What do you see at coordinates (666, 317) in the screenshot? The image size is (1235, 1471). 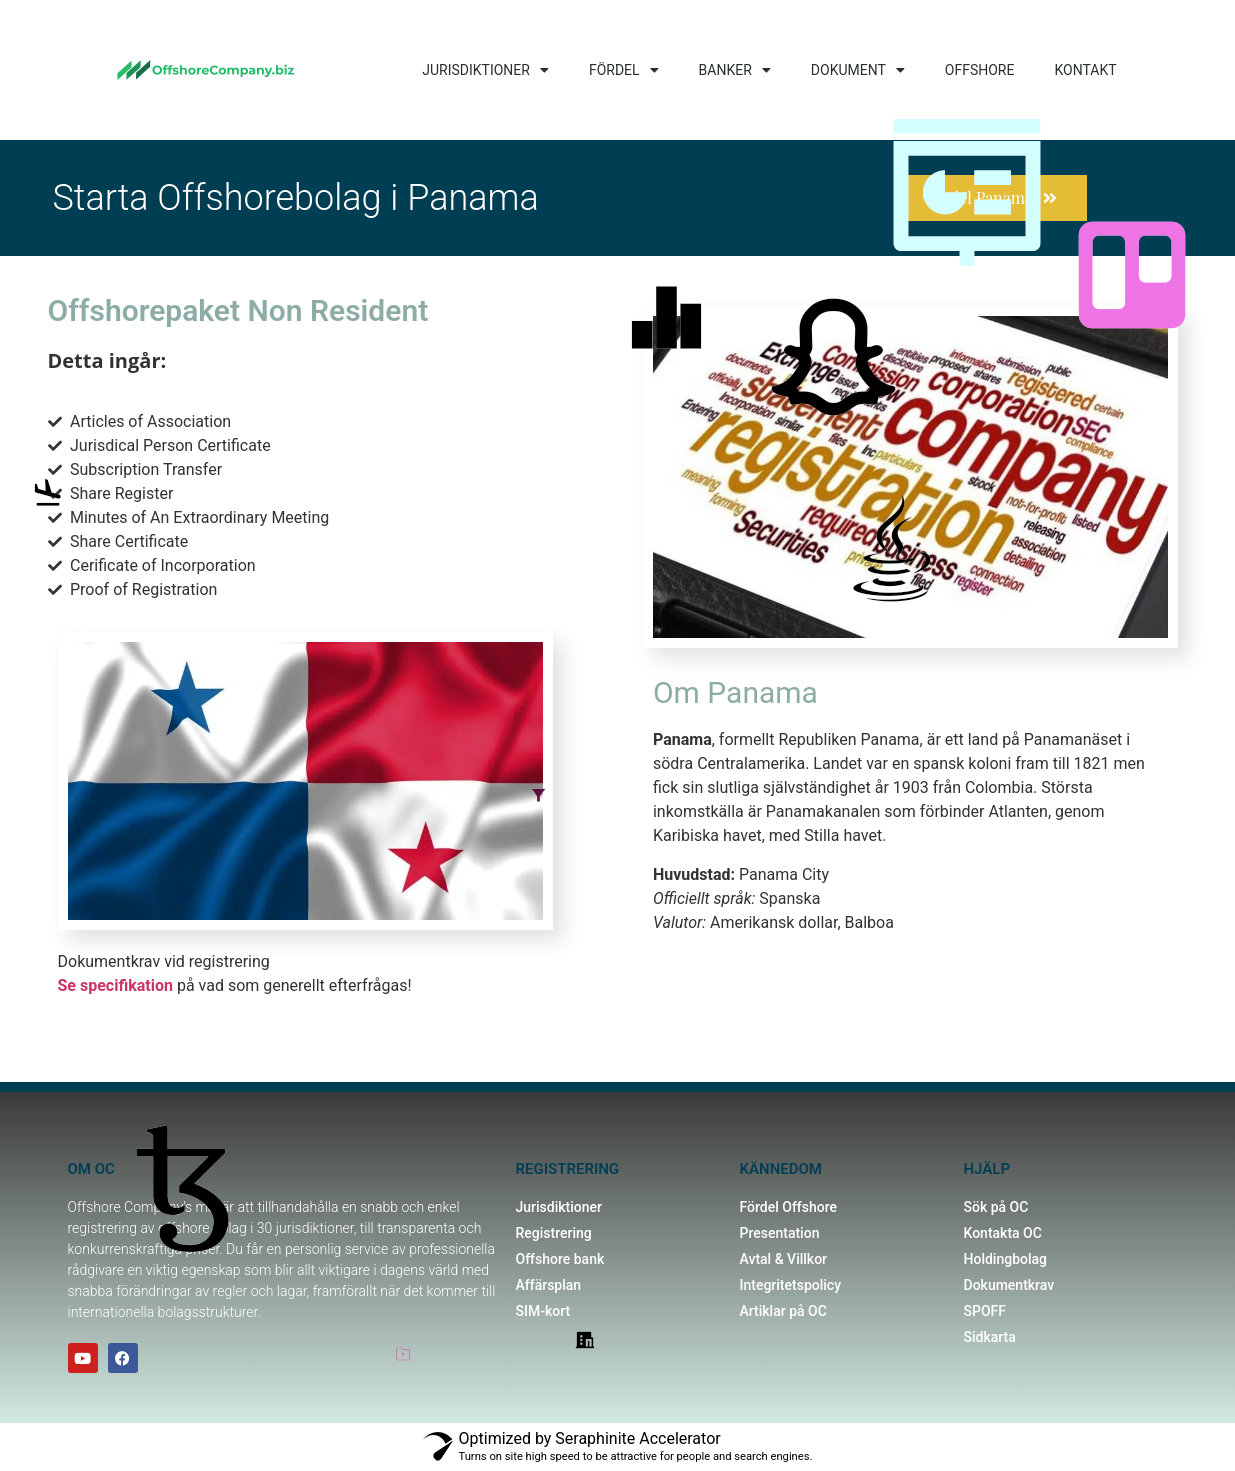 I see `view analytics or statistics` at bounding box center [666, 317].